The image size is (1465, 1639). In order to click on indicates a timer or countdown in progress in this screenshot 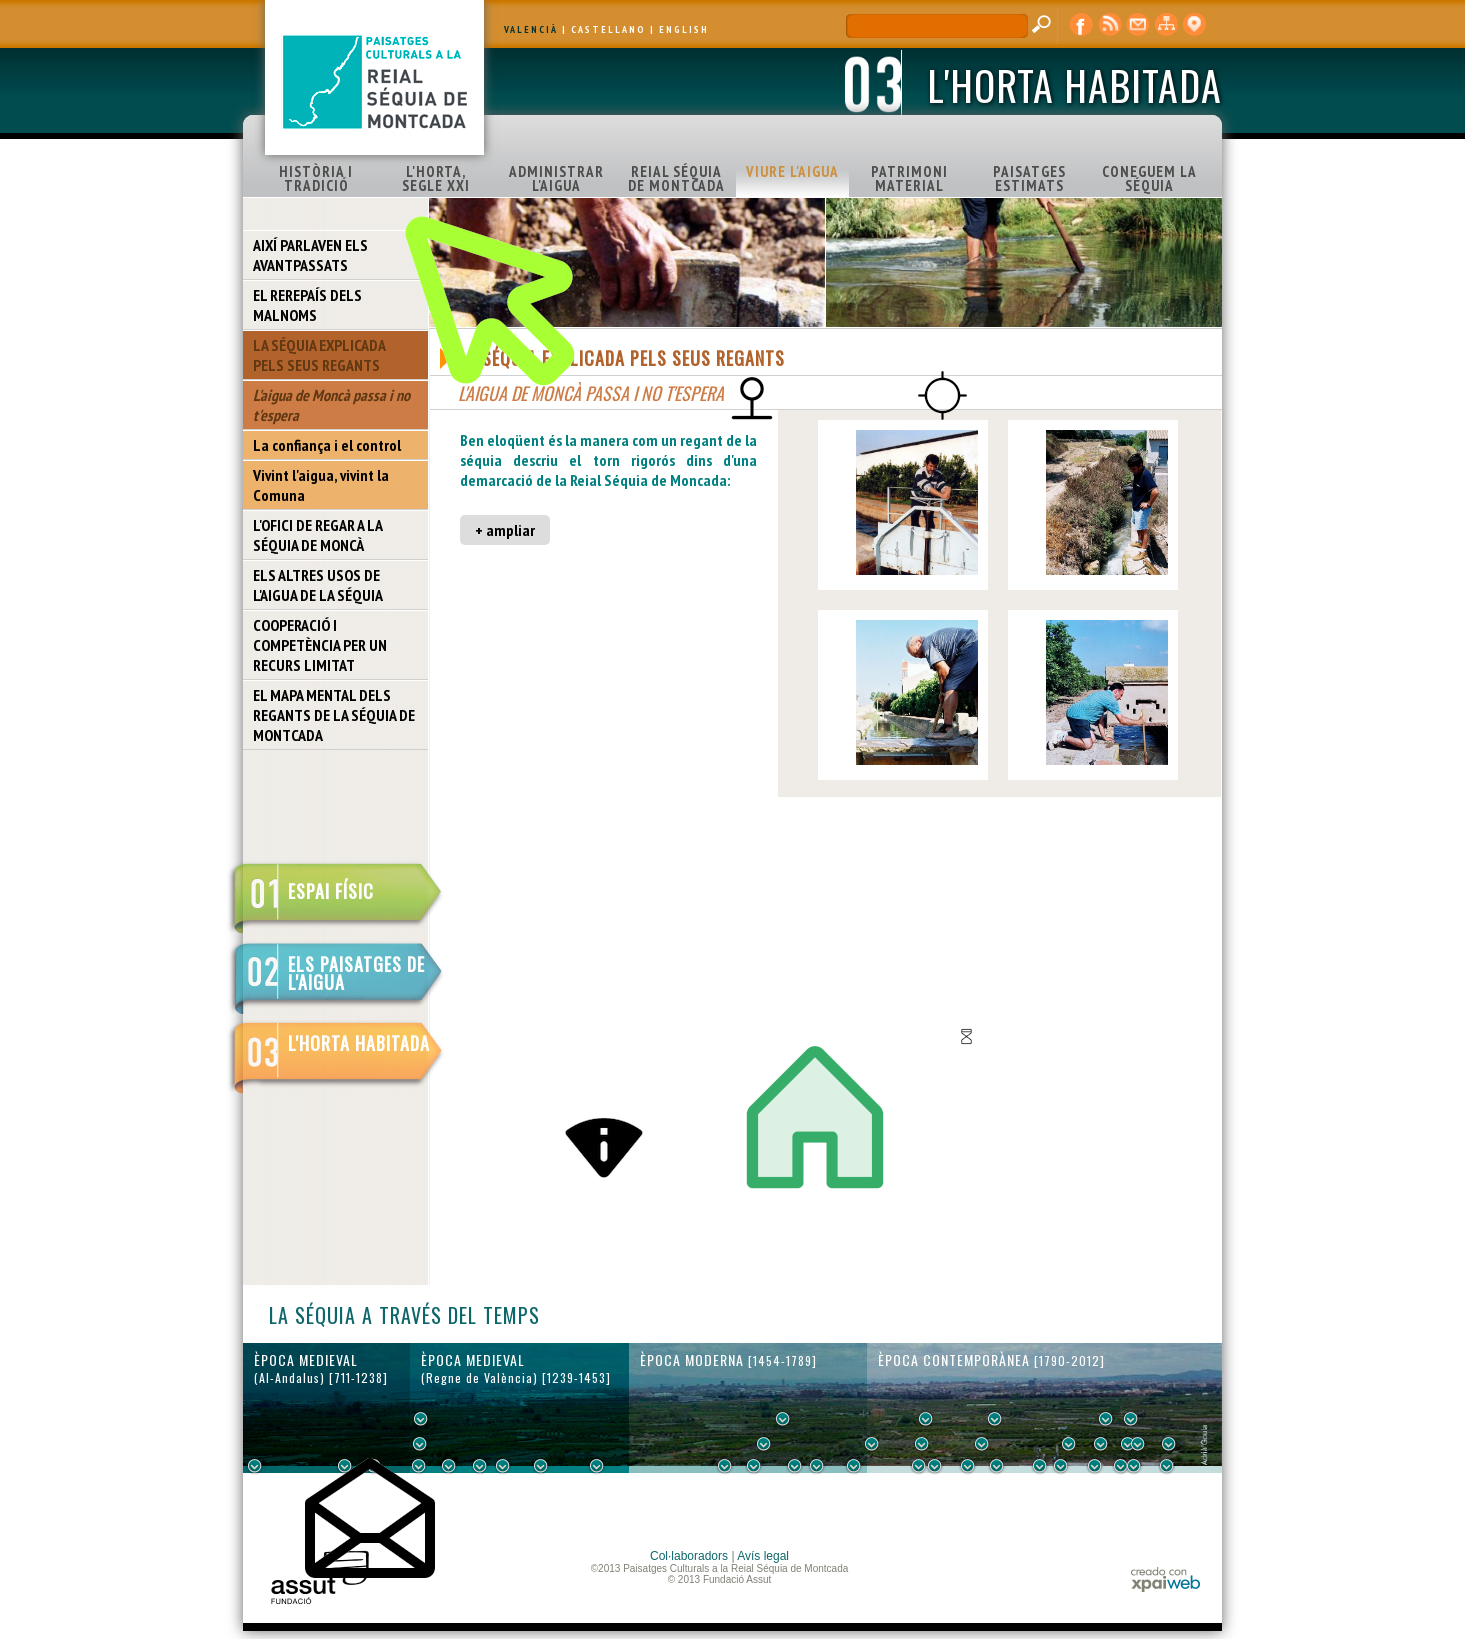, I will do `click(966, 1036)`.